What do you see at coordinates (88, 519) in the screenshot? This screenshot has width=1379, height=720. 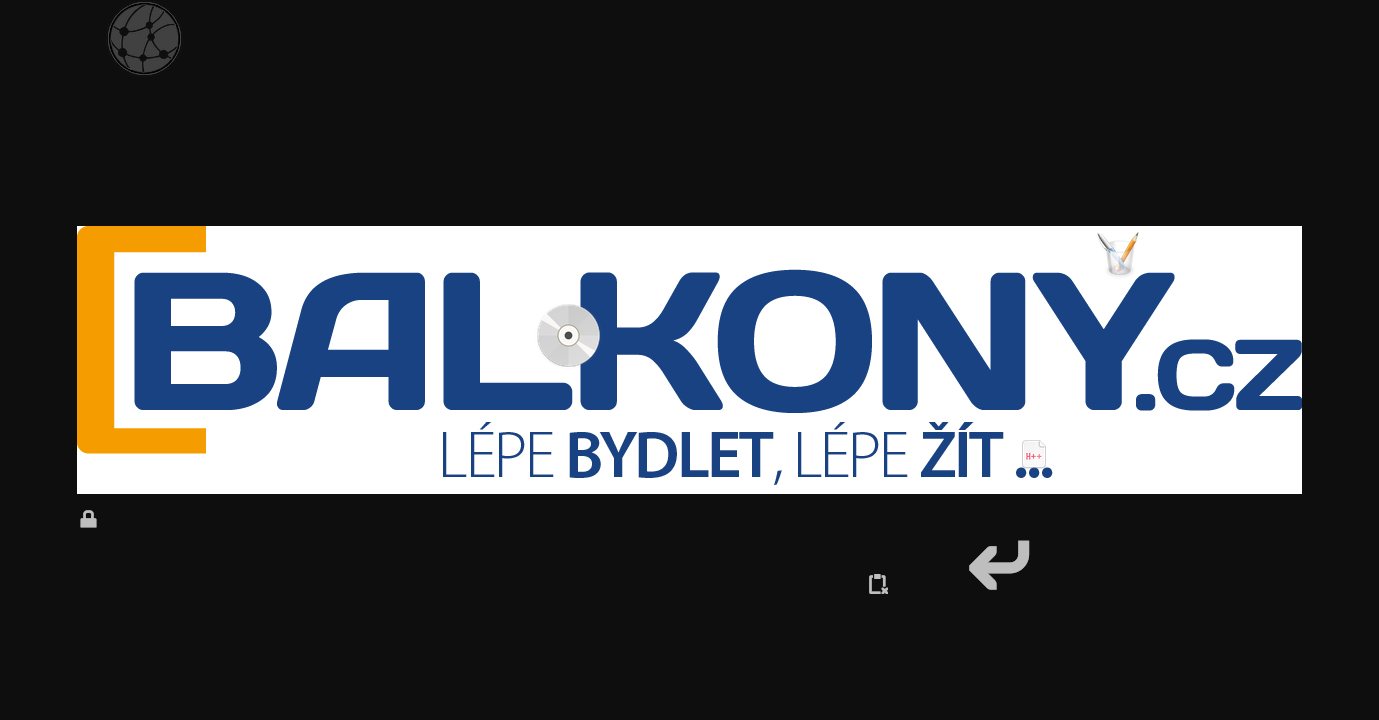 I see `indicates a secure or encrypted wifi network` at bounding box center [88, 519].